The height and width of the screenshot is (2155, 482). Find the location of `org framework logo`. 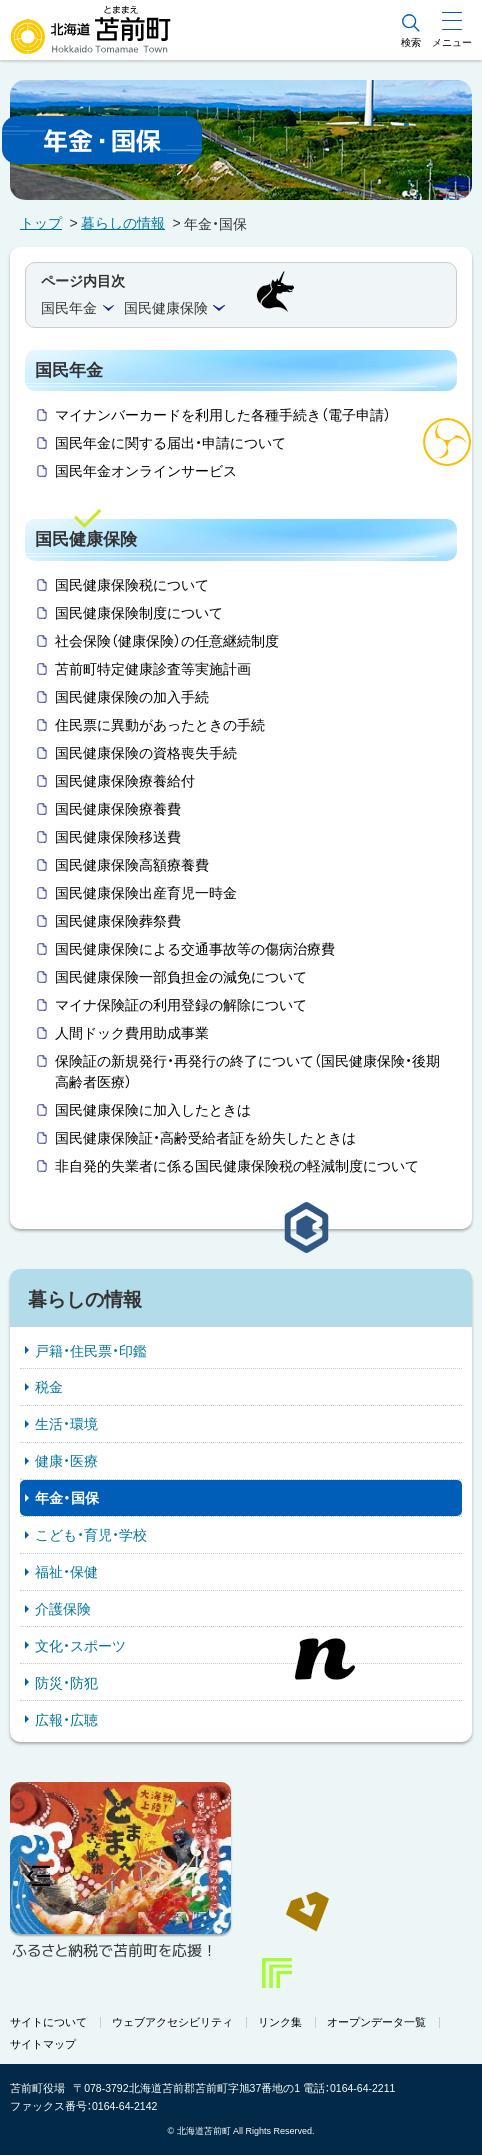

org framework logo is located at coordinates (275, 291).